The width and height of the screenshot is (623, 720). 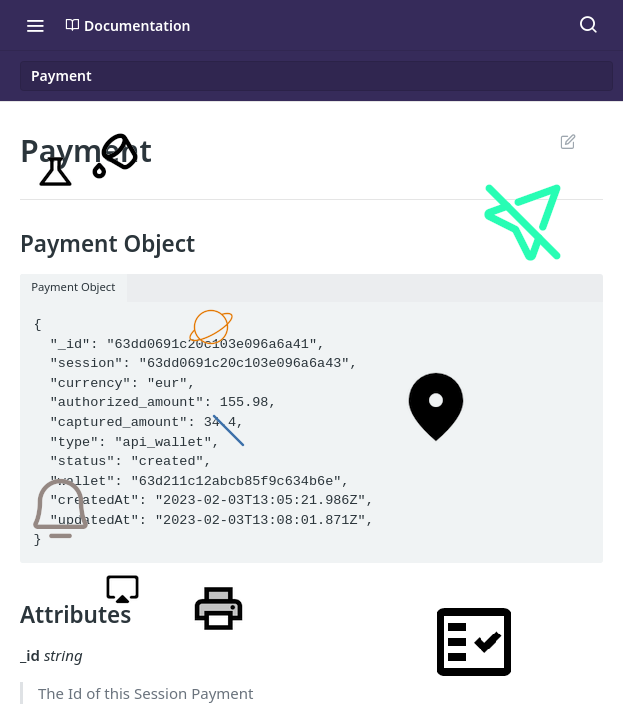 What do you see at coordinates (55, 171) in the screenshot?
I see `access science or laboratory features` at bounding box center [55, 171].